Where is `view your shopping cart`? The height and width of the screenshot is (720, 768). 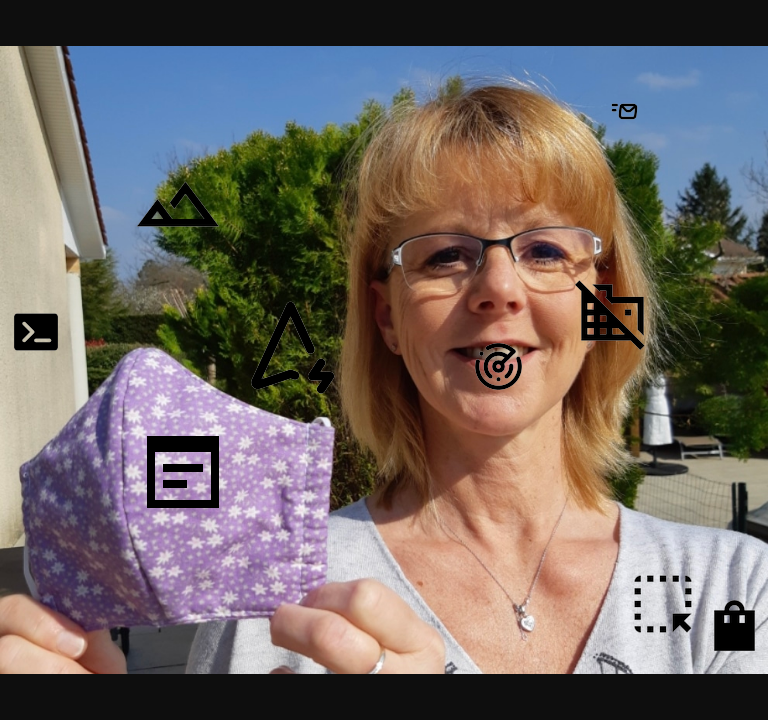 view your shopping cart is located at coordinates (734, 625).